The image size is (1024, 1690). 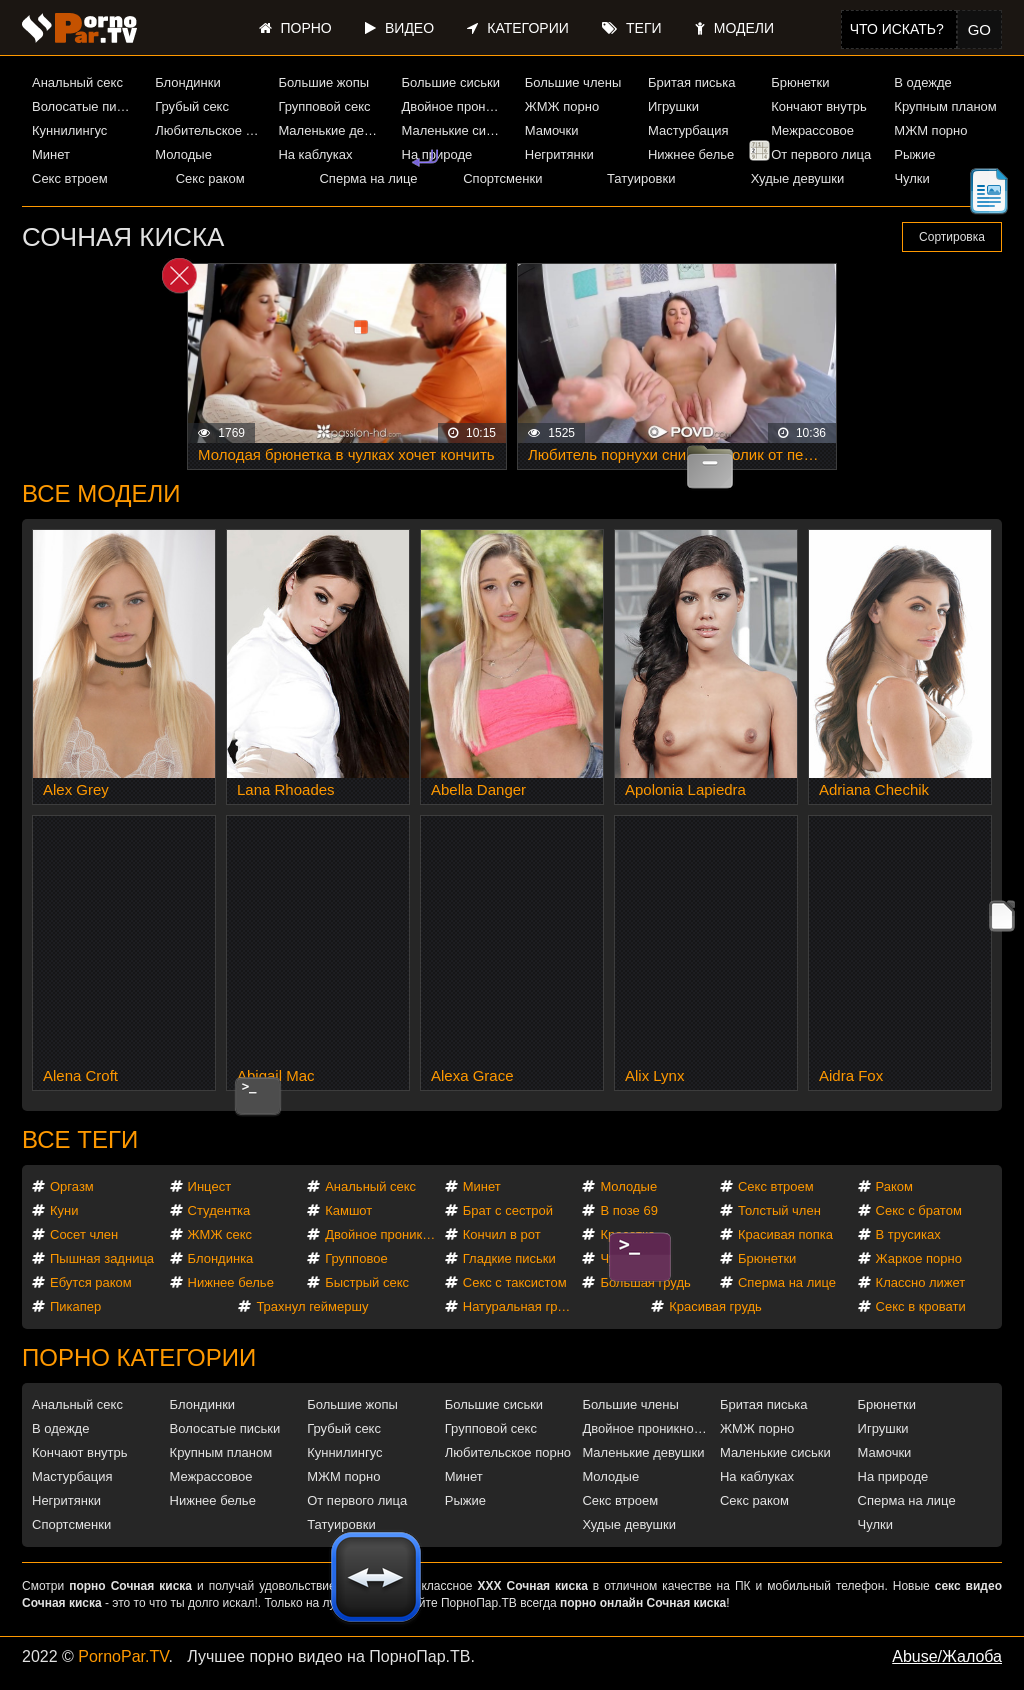 I want to click on open the file manager application, so click(x=710, y=467).